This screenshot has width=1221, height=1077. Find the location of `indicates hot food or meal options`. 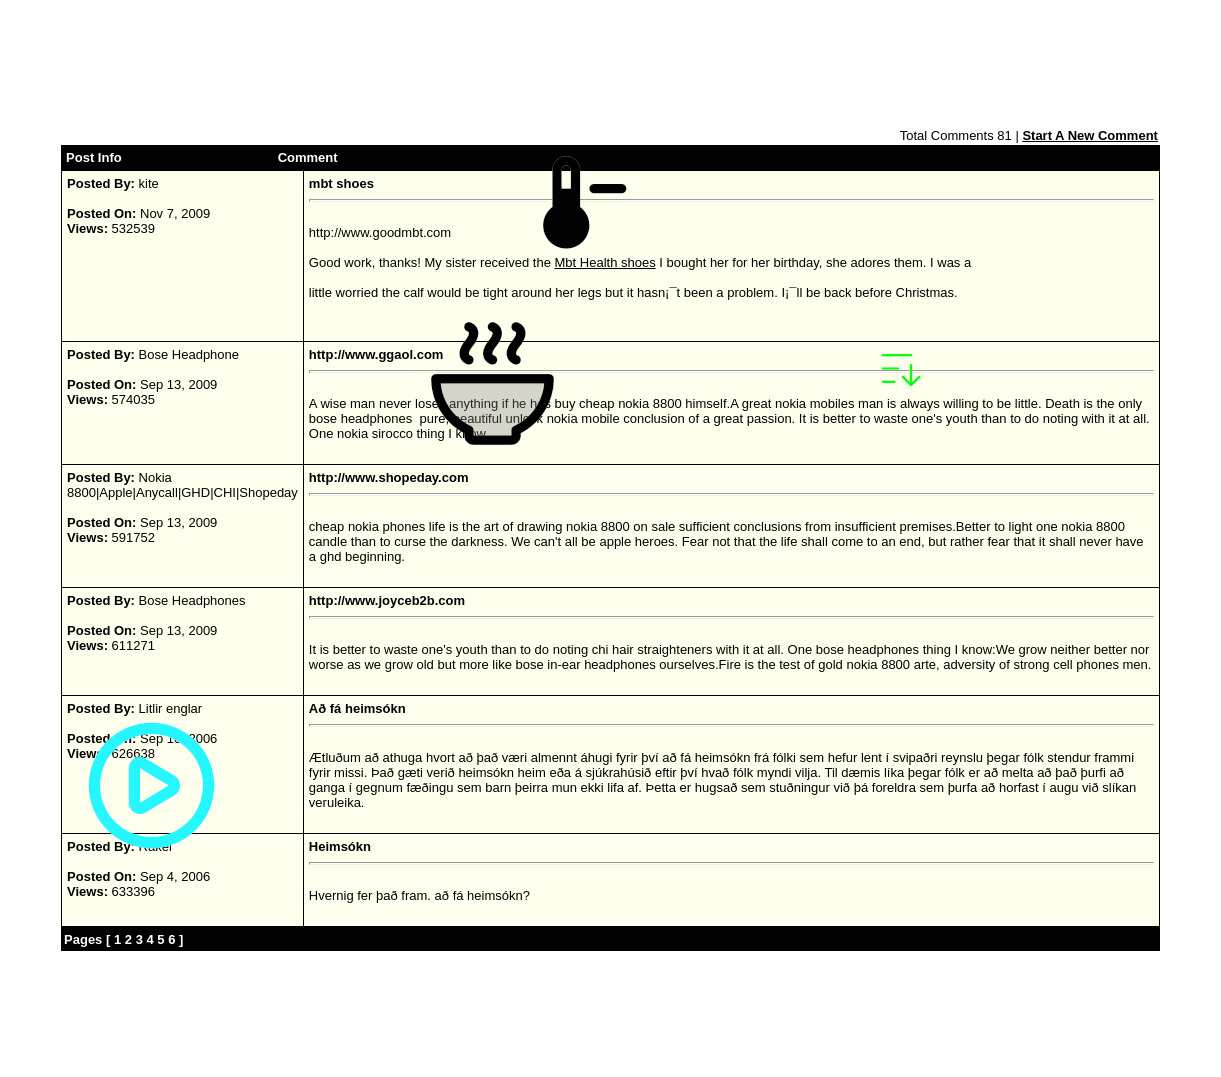

indicates hot food or meal options is located at coordinates (492, 383).